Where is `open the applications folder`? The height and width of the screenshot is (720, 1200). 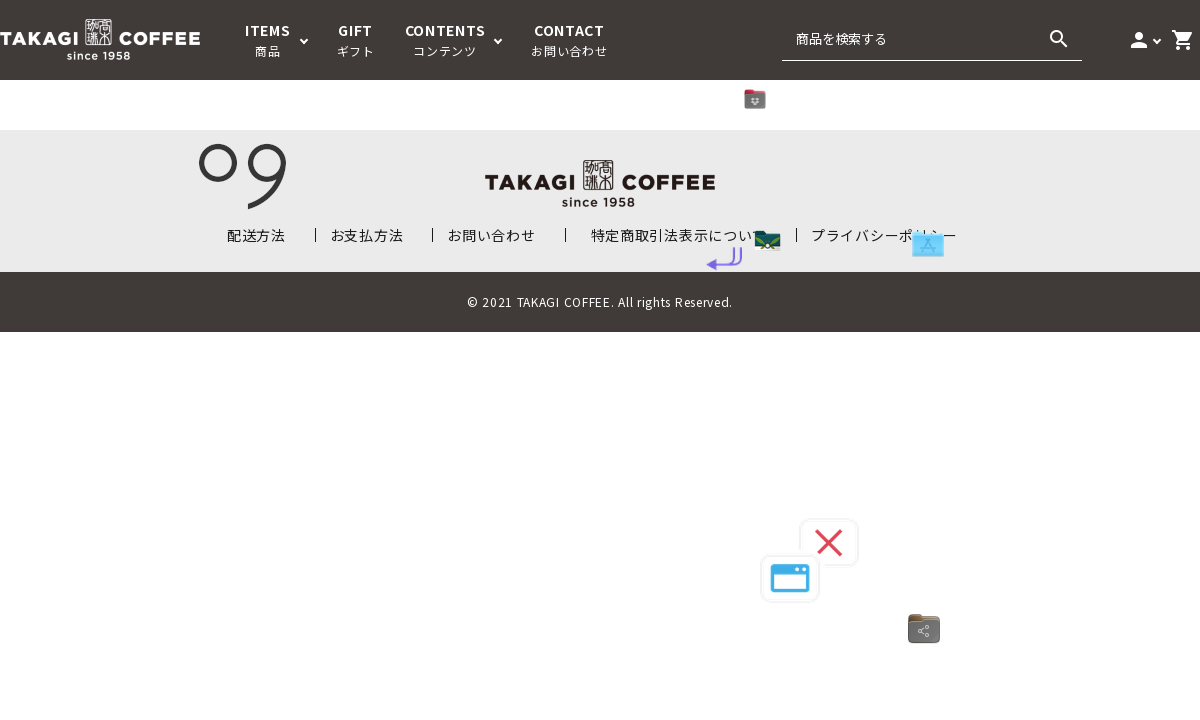 open the applications folder is located at coordinates (928, 244).